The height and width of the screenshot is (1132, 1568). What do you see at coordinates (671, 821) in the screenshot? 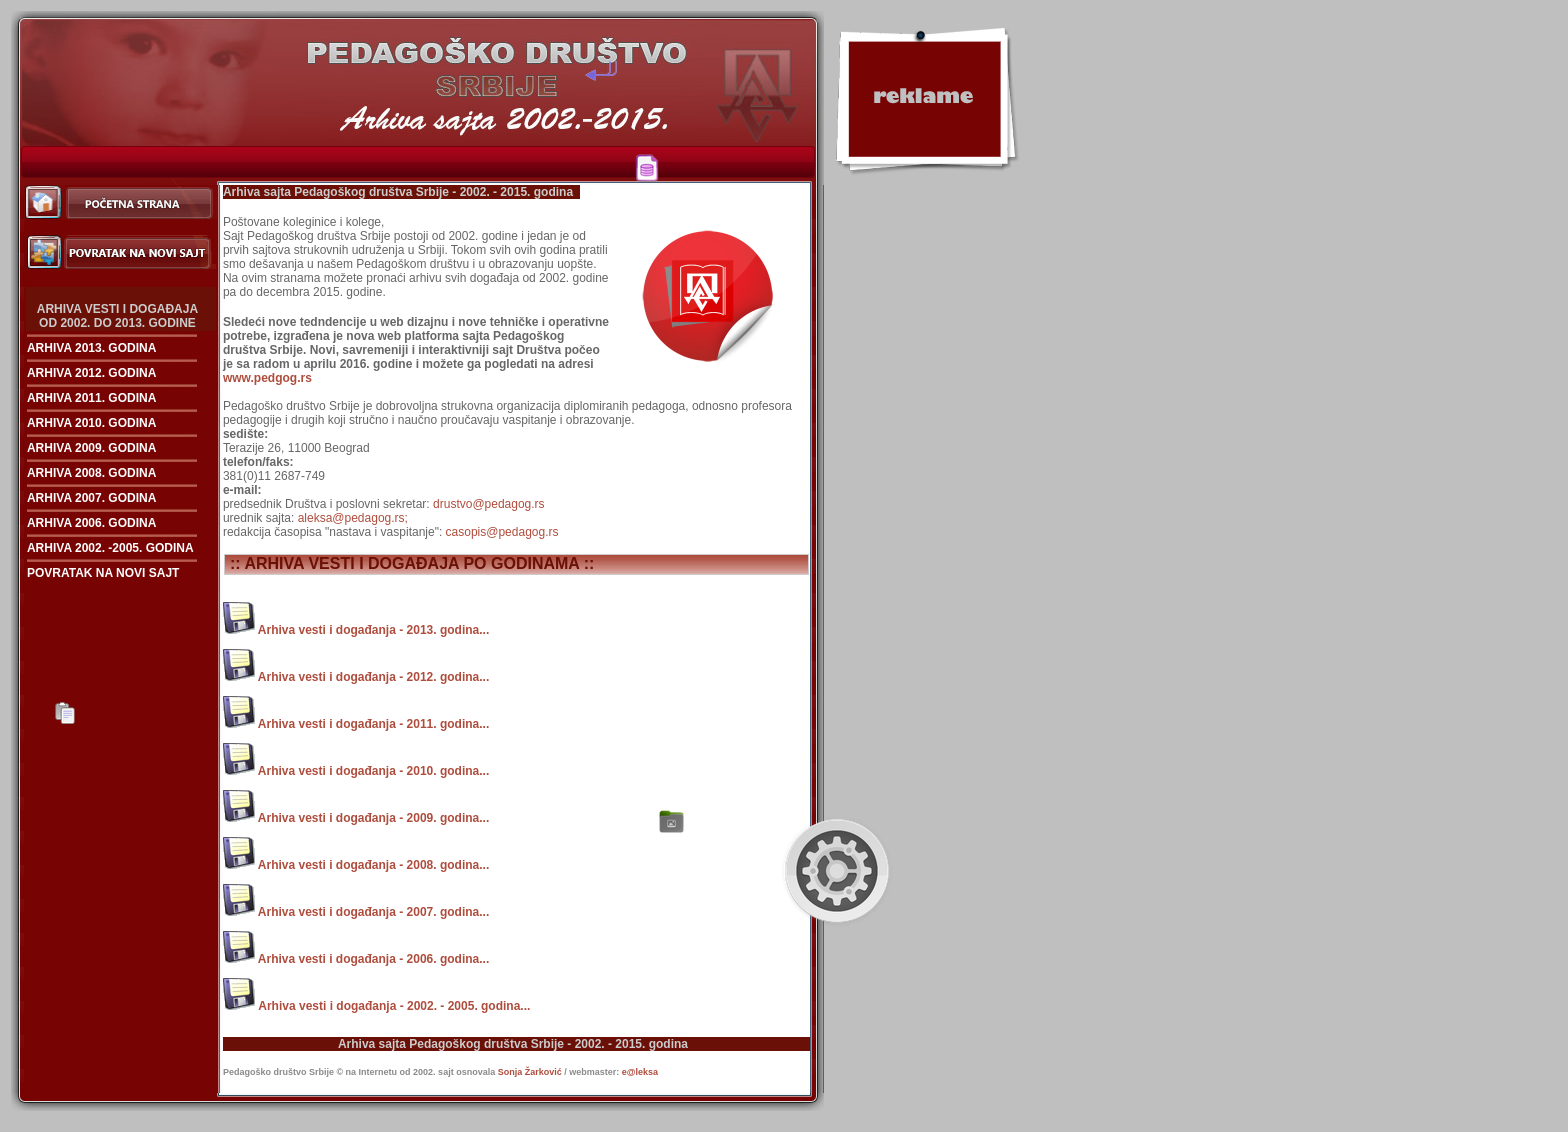
I see `open your pictures folder` at bounding box center [671, 821].